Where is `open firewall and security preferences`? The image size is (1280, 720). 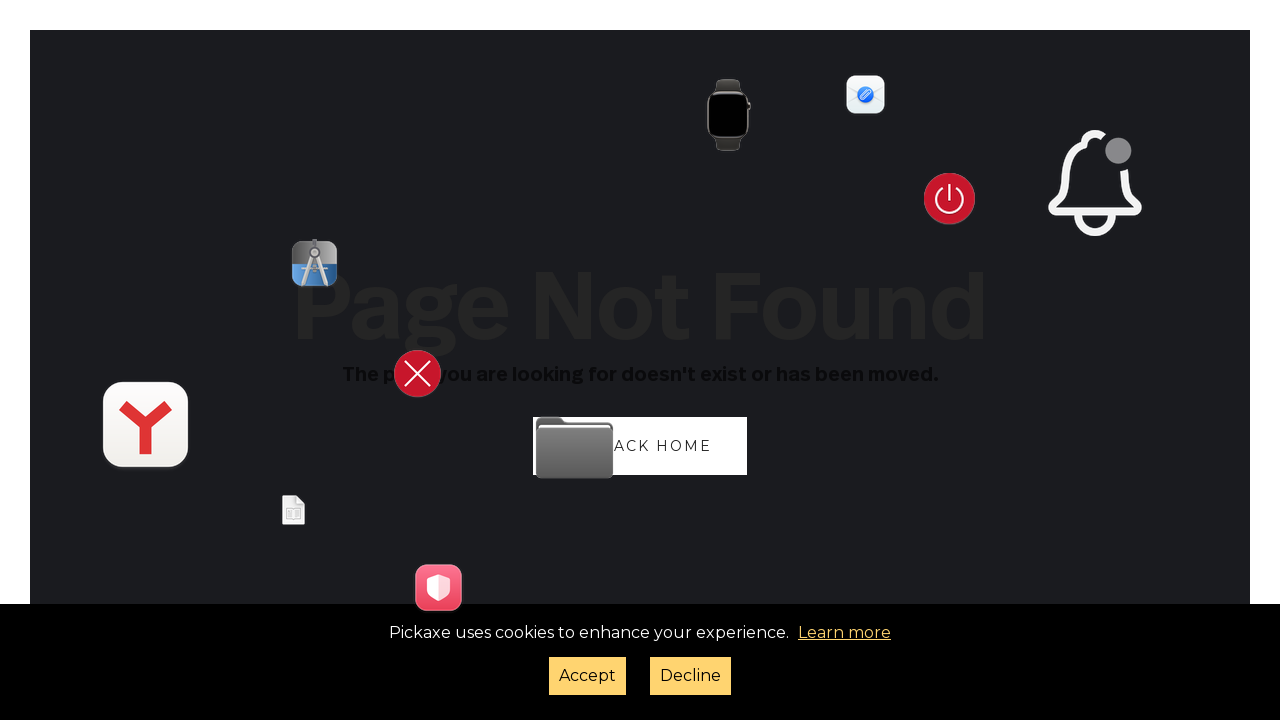
open firewall and security preferences is located at coordinates (438, 588).